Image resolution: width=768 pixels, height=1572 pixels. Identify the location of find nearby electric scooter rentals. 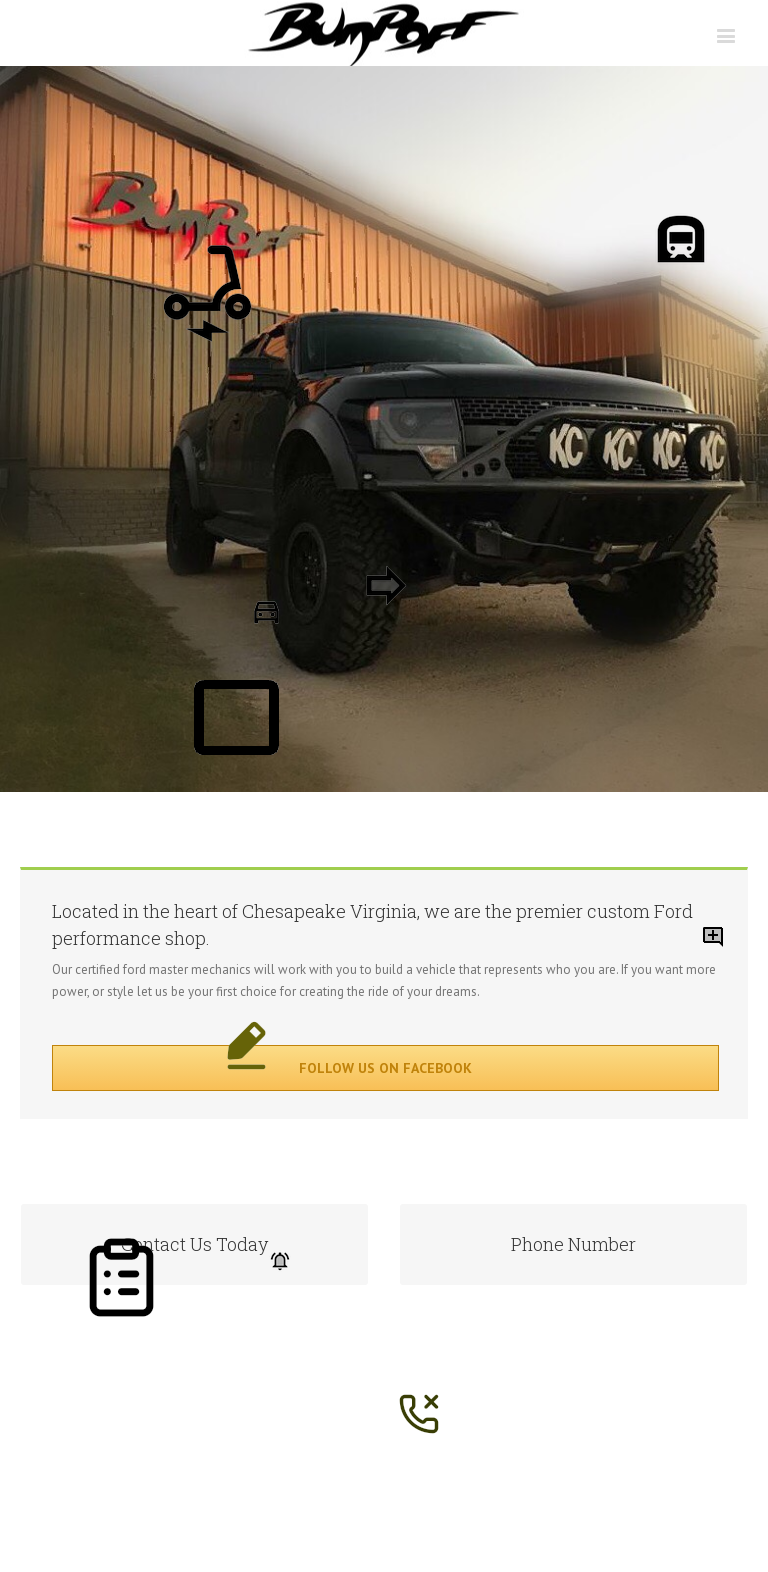
(207, 293).